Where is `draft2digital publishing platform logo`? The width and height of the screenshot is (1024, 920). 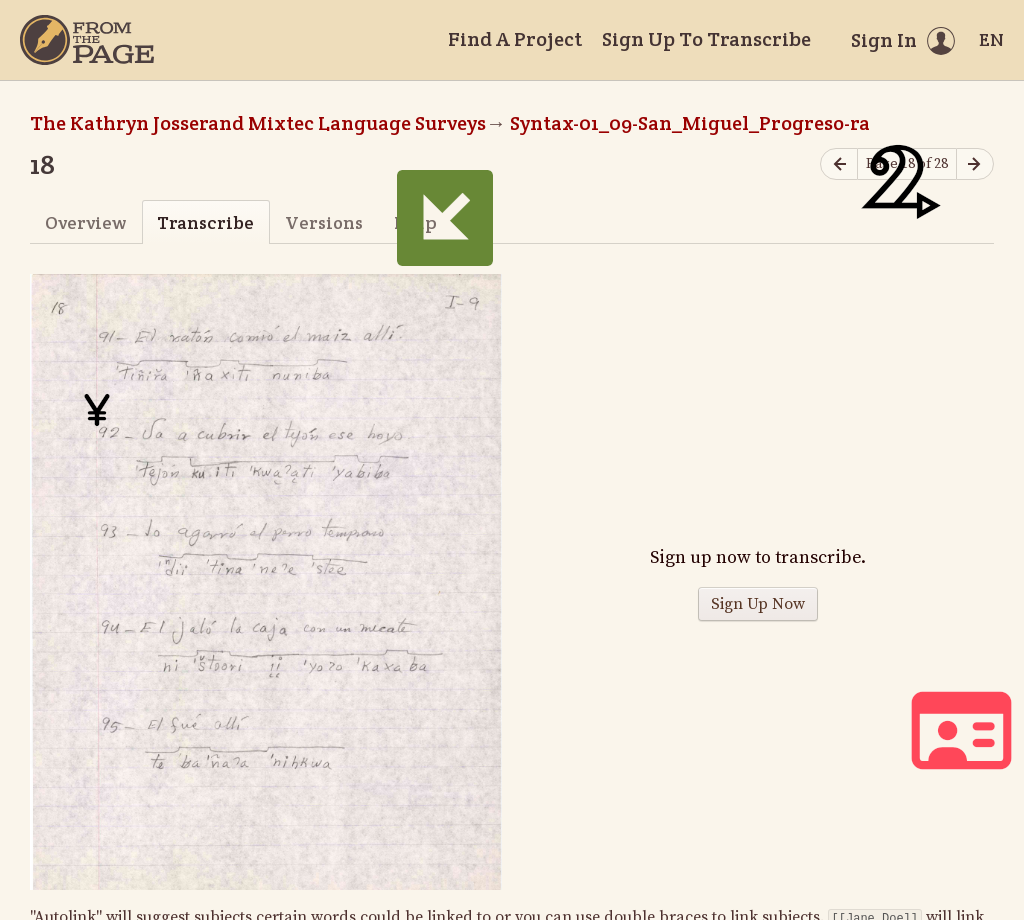
draft2digital publishing platform logo is located at coordinates (901, 182).